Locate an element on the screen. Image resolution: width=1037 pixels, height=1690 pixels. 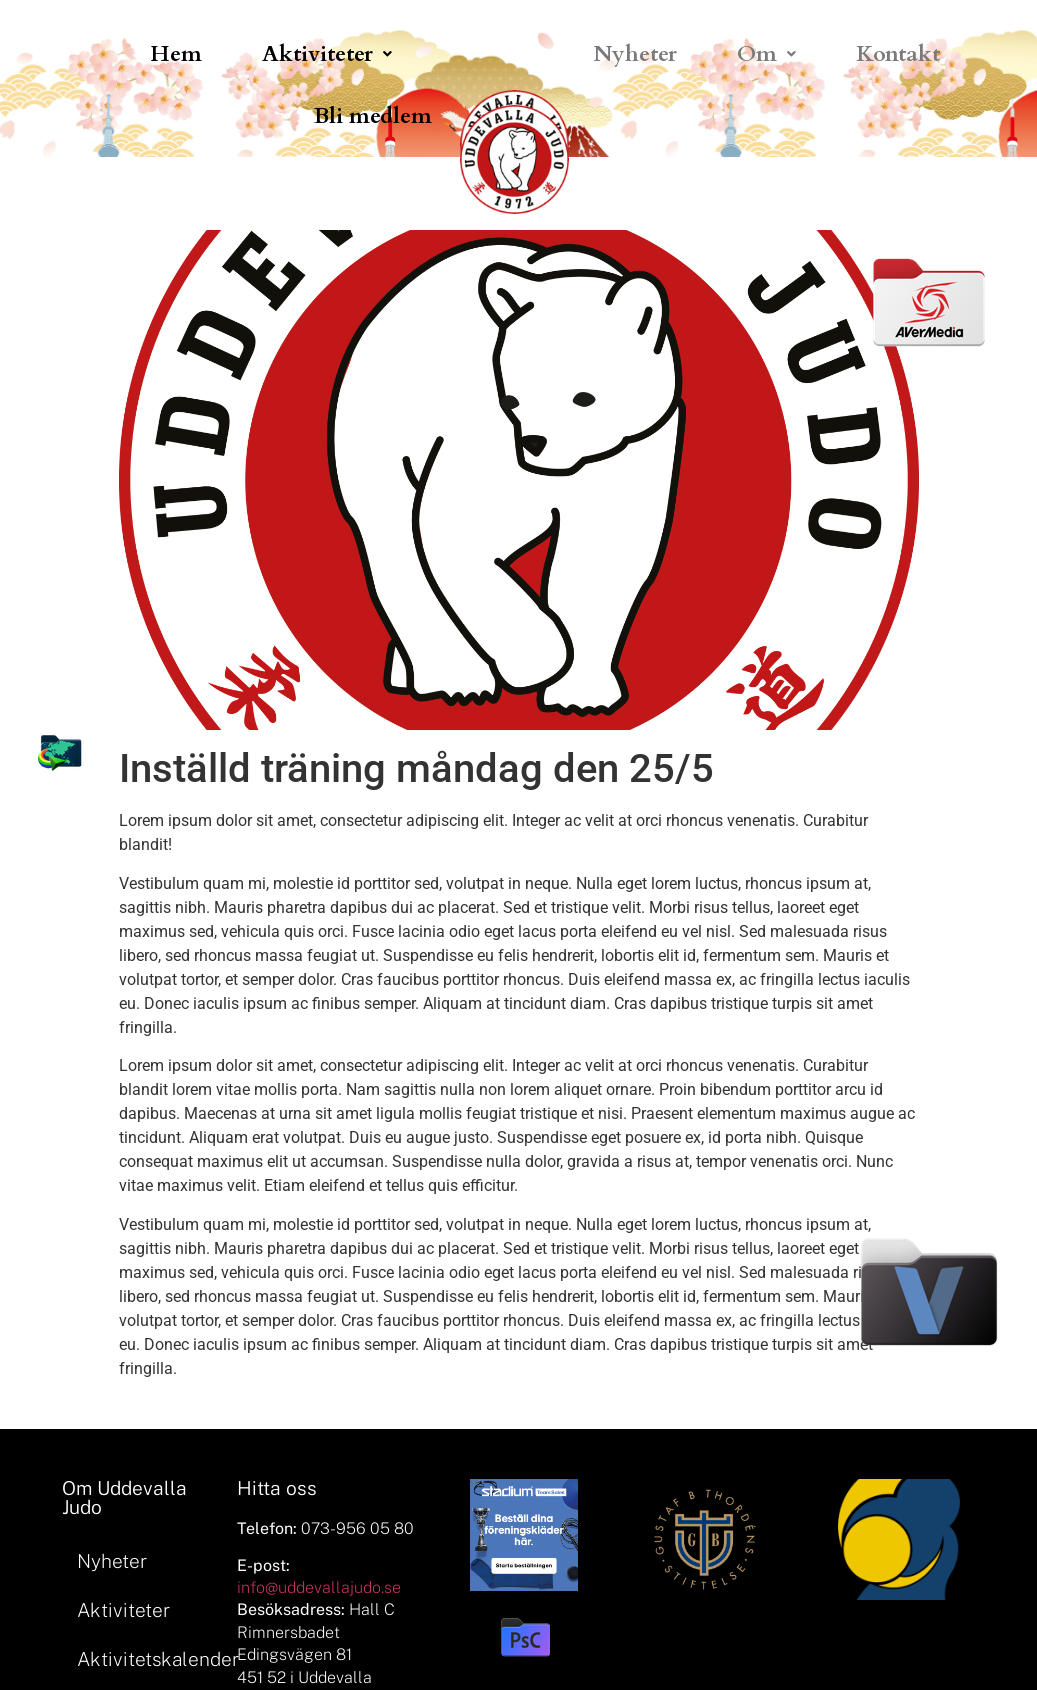
open AverMedia application folder is located at coordinates (928, 305).